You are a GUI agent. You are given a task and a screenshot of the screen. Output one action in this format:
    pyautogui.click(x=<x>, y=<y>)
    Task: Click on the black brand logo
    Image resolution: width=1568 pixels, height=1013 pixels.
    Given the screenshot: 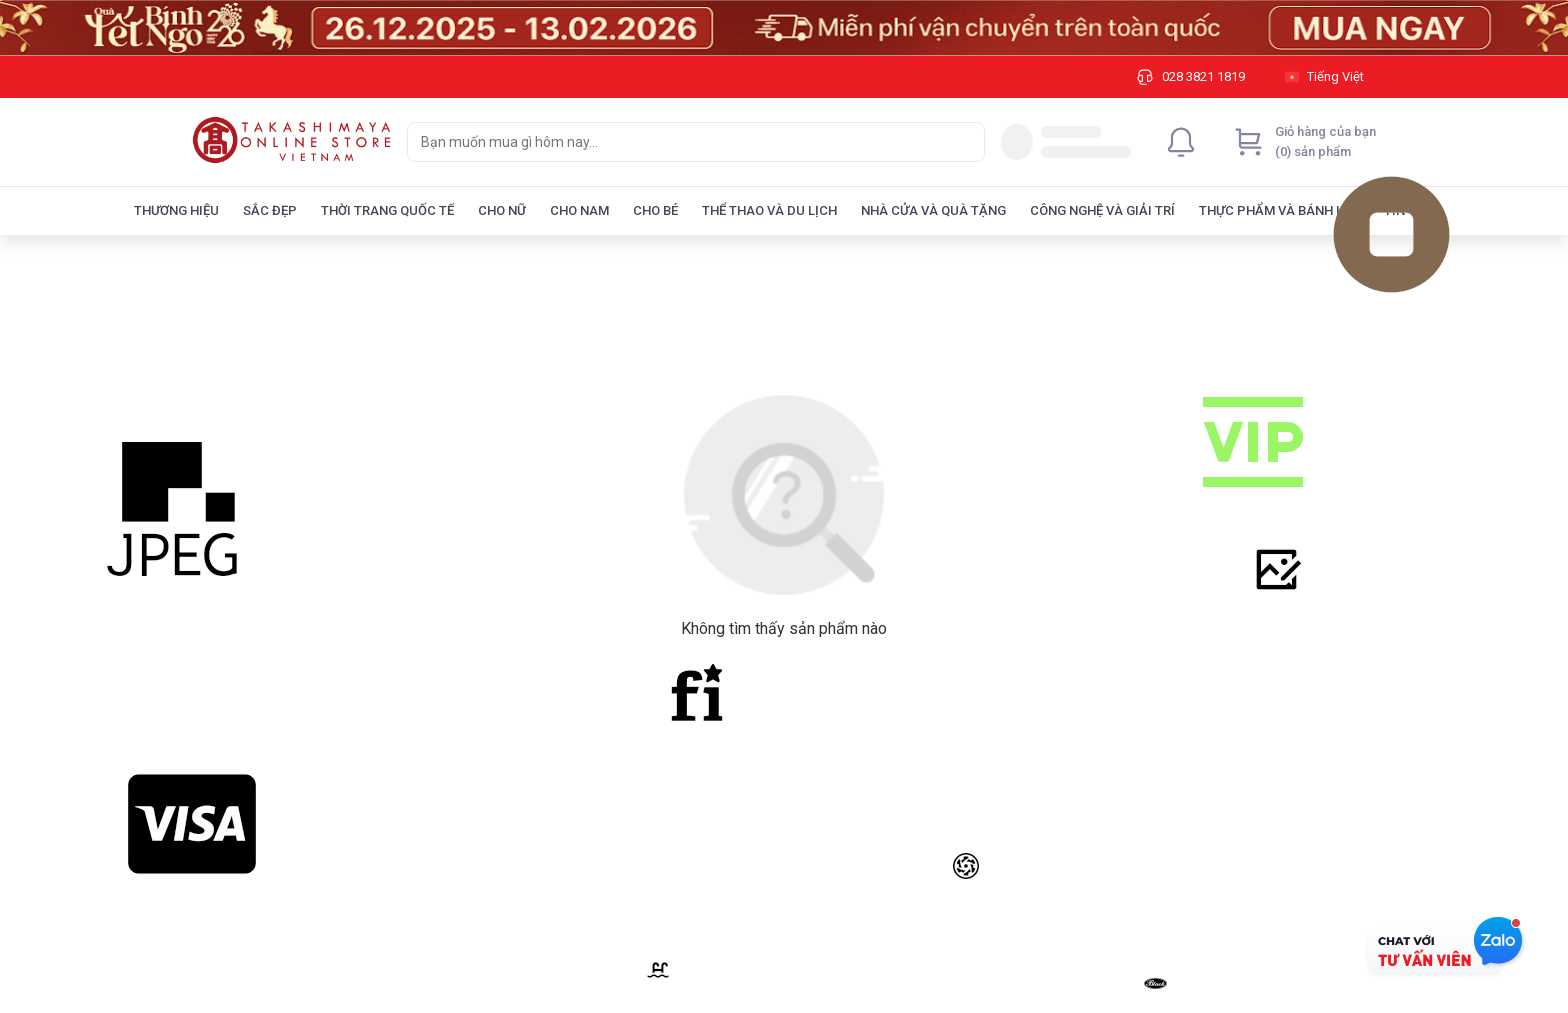 What is the action you would take?
    pyautogui.click(x=1155, y=983)
    